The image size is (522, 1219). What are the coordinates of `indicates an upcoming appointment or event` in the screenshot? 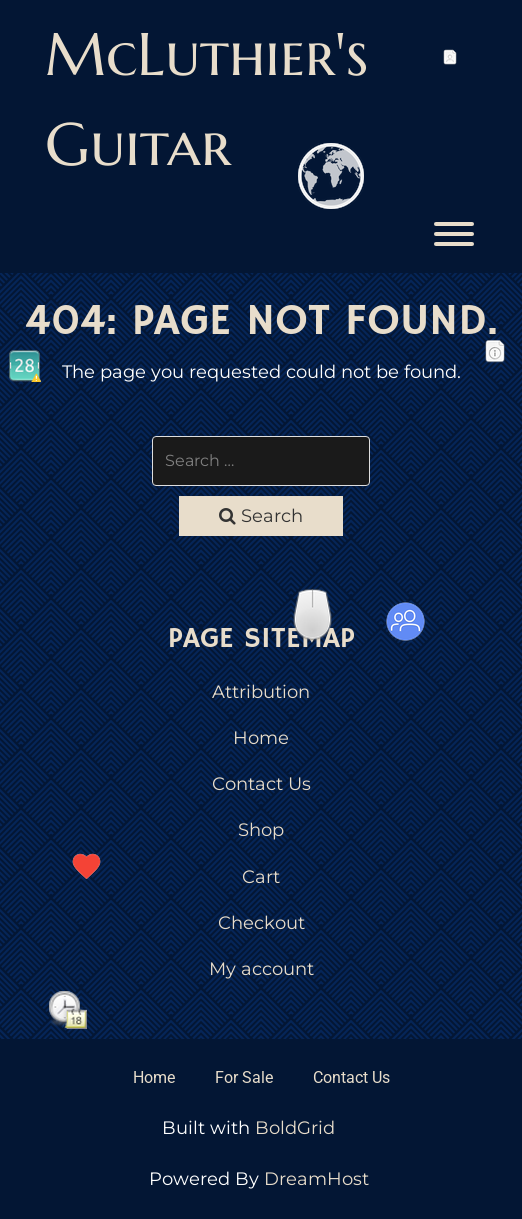 It's located at (24, 365).